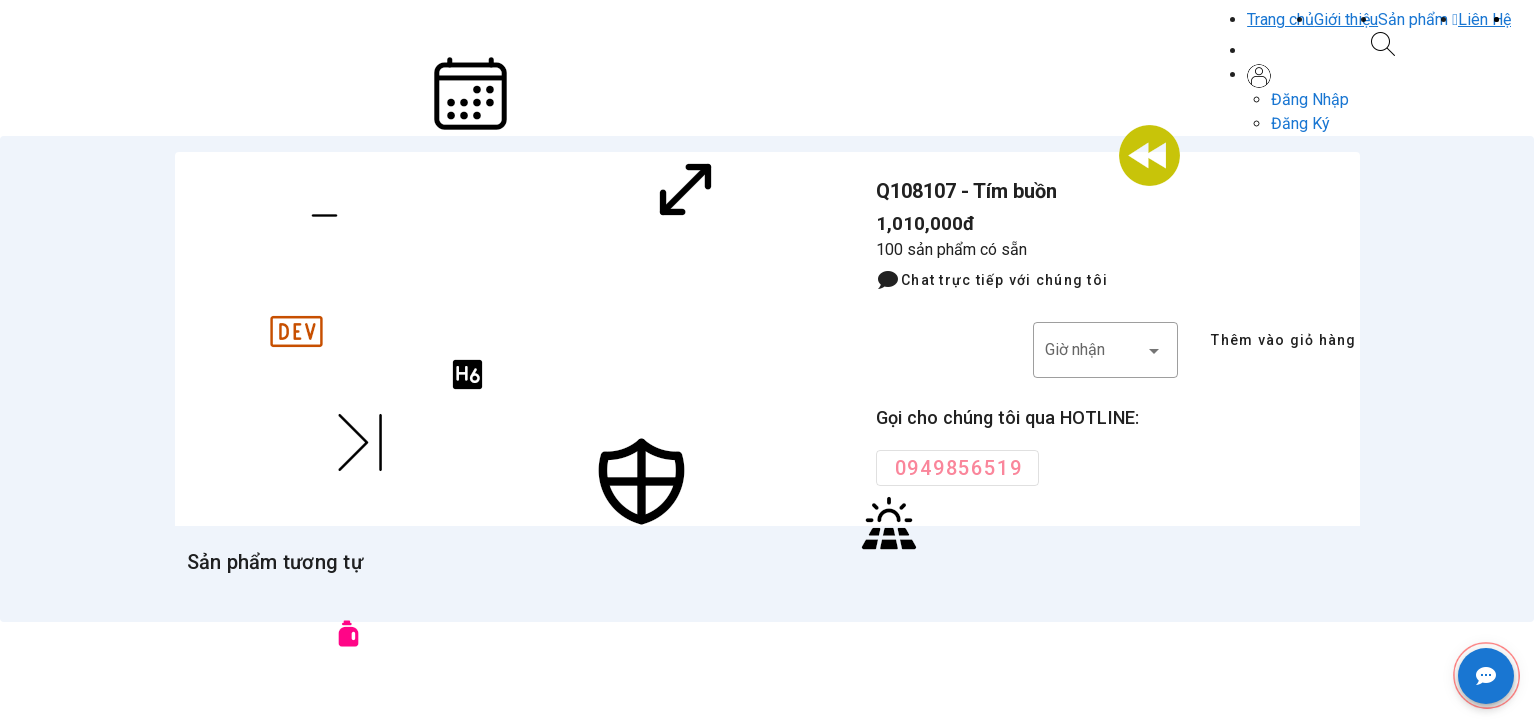 The height and width of the screenshot is (720, 1534). Describe the element at coordinates (324, 215) in the screenshot. I see `remove an item from a list` at that location.